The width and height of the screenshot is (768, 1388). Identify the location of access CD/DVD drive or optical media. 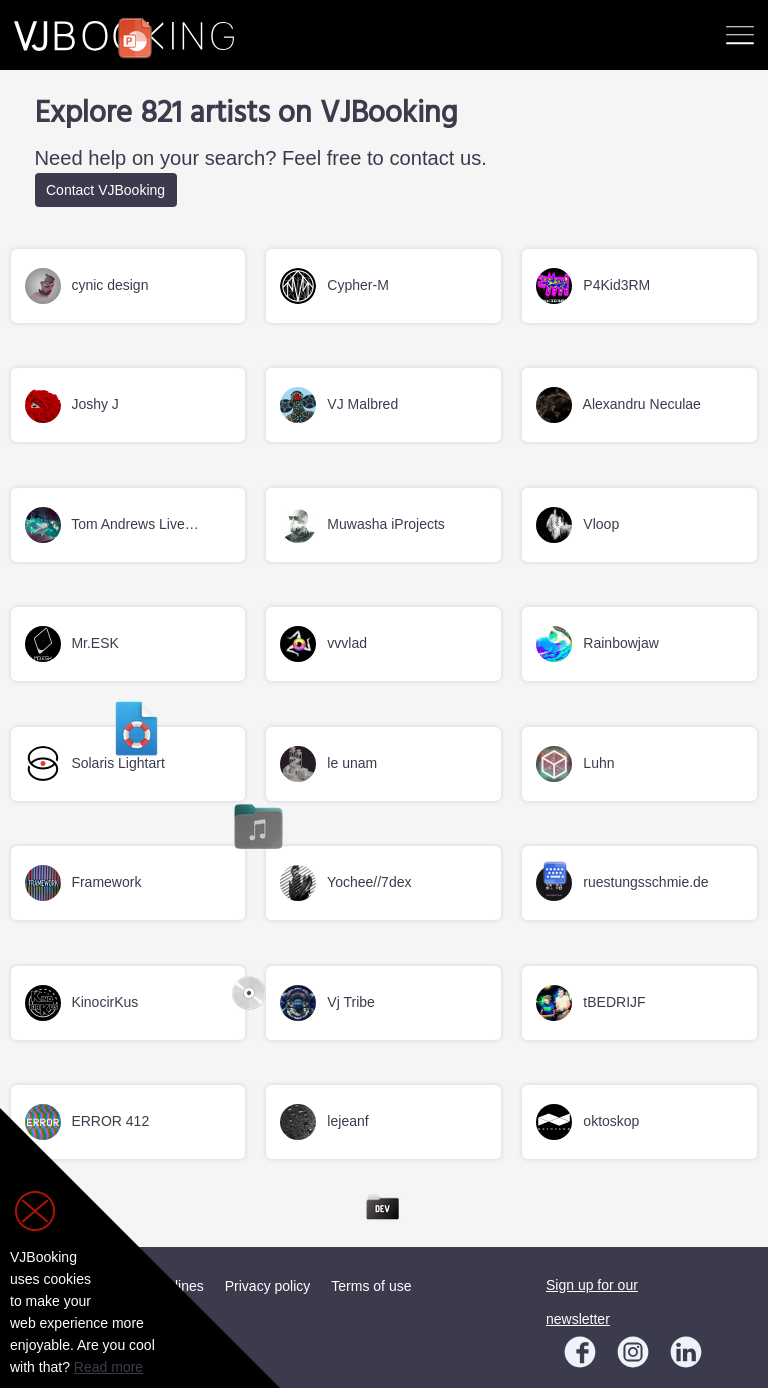
(249, 993).